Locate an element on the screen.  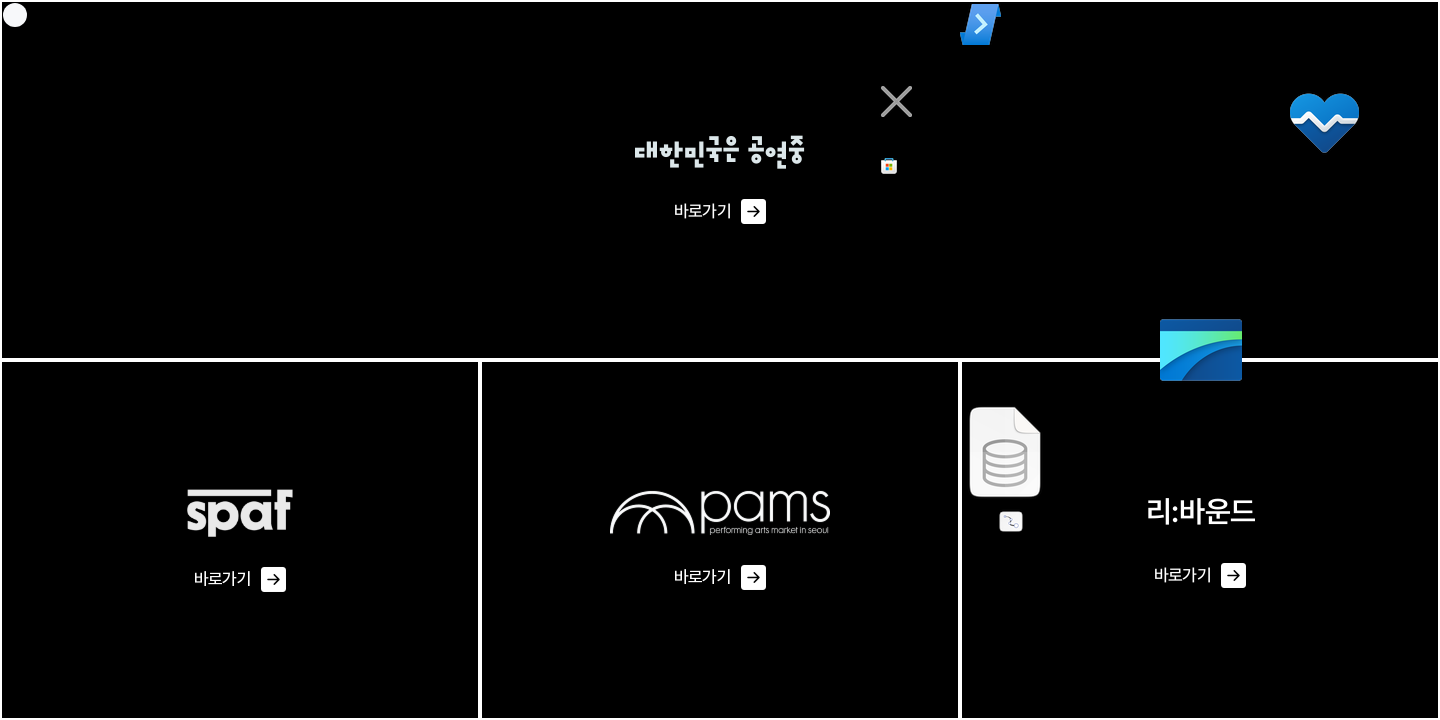
delete or remove an item is located at coordinates (881, 86).